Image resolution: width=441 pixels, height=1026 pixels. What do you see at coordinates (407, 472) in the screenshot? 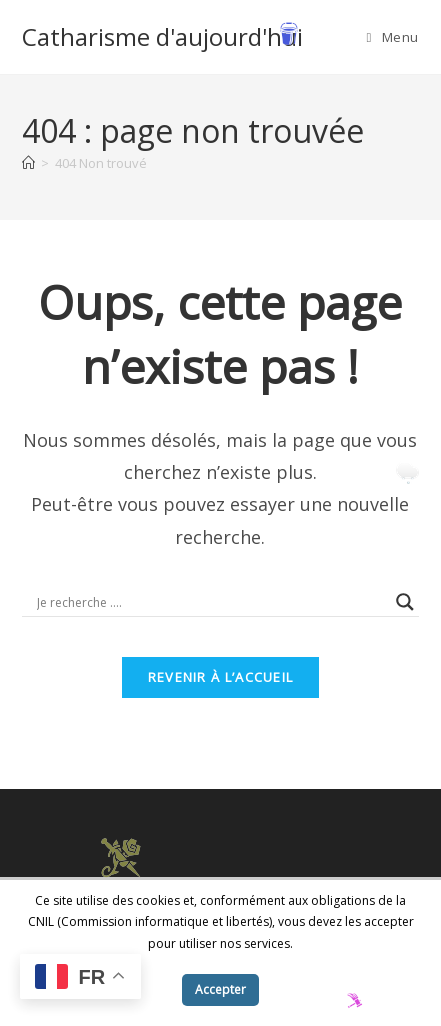
I see `indicates scattered snow weather conditions` at bounding box center [407, 472].